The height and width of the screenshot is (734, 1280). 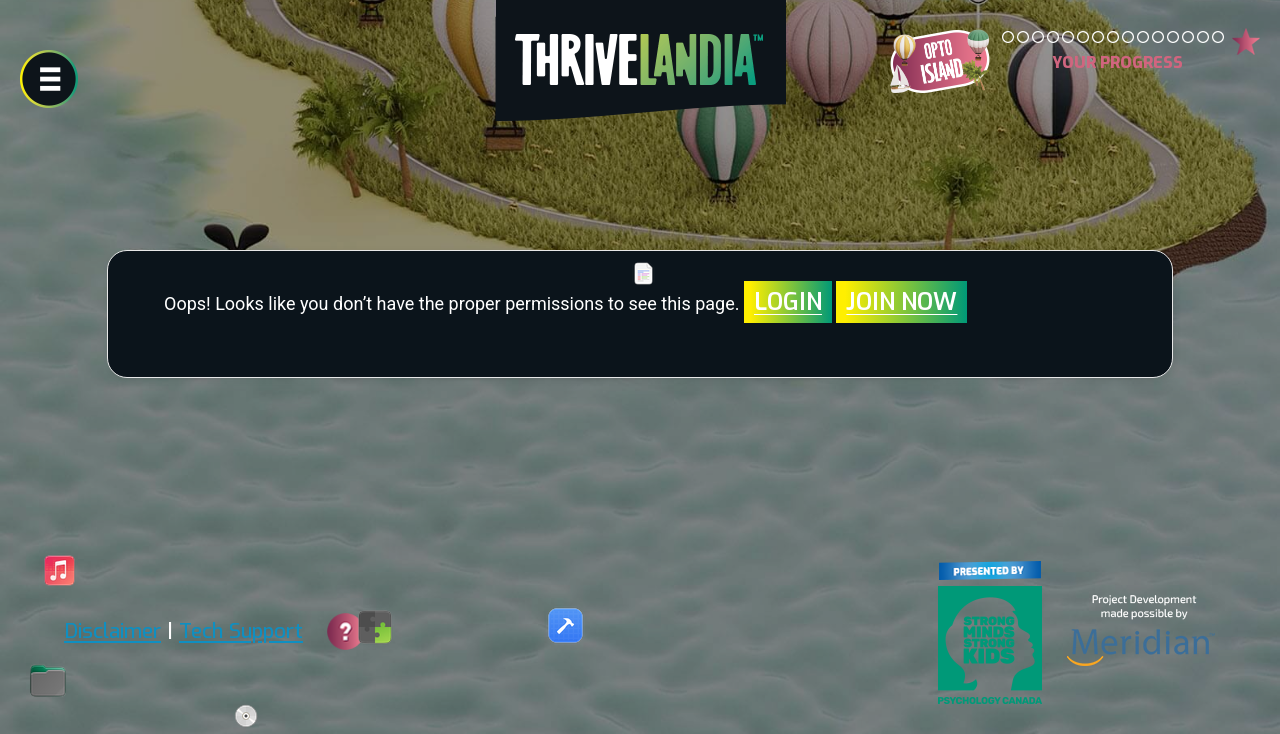 What do you see at coordinates (59, 570) in the screenshot?
I see `open the music player app` at bounding box center [59, 570].